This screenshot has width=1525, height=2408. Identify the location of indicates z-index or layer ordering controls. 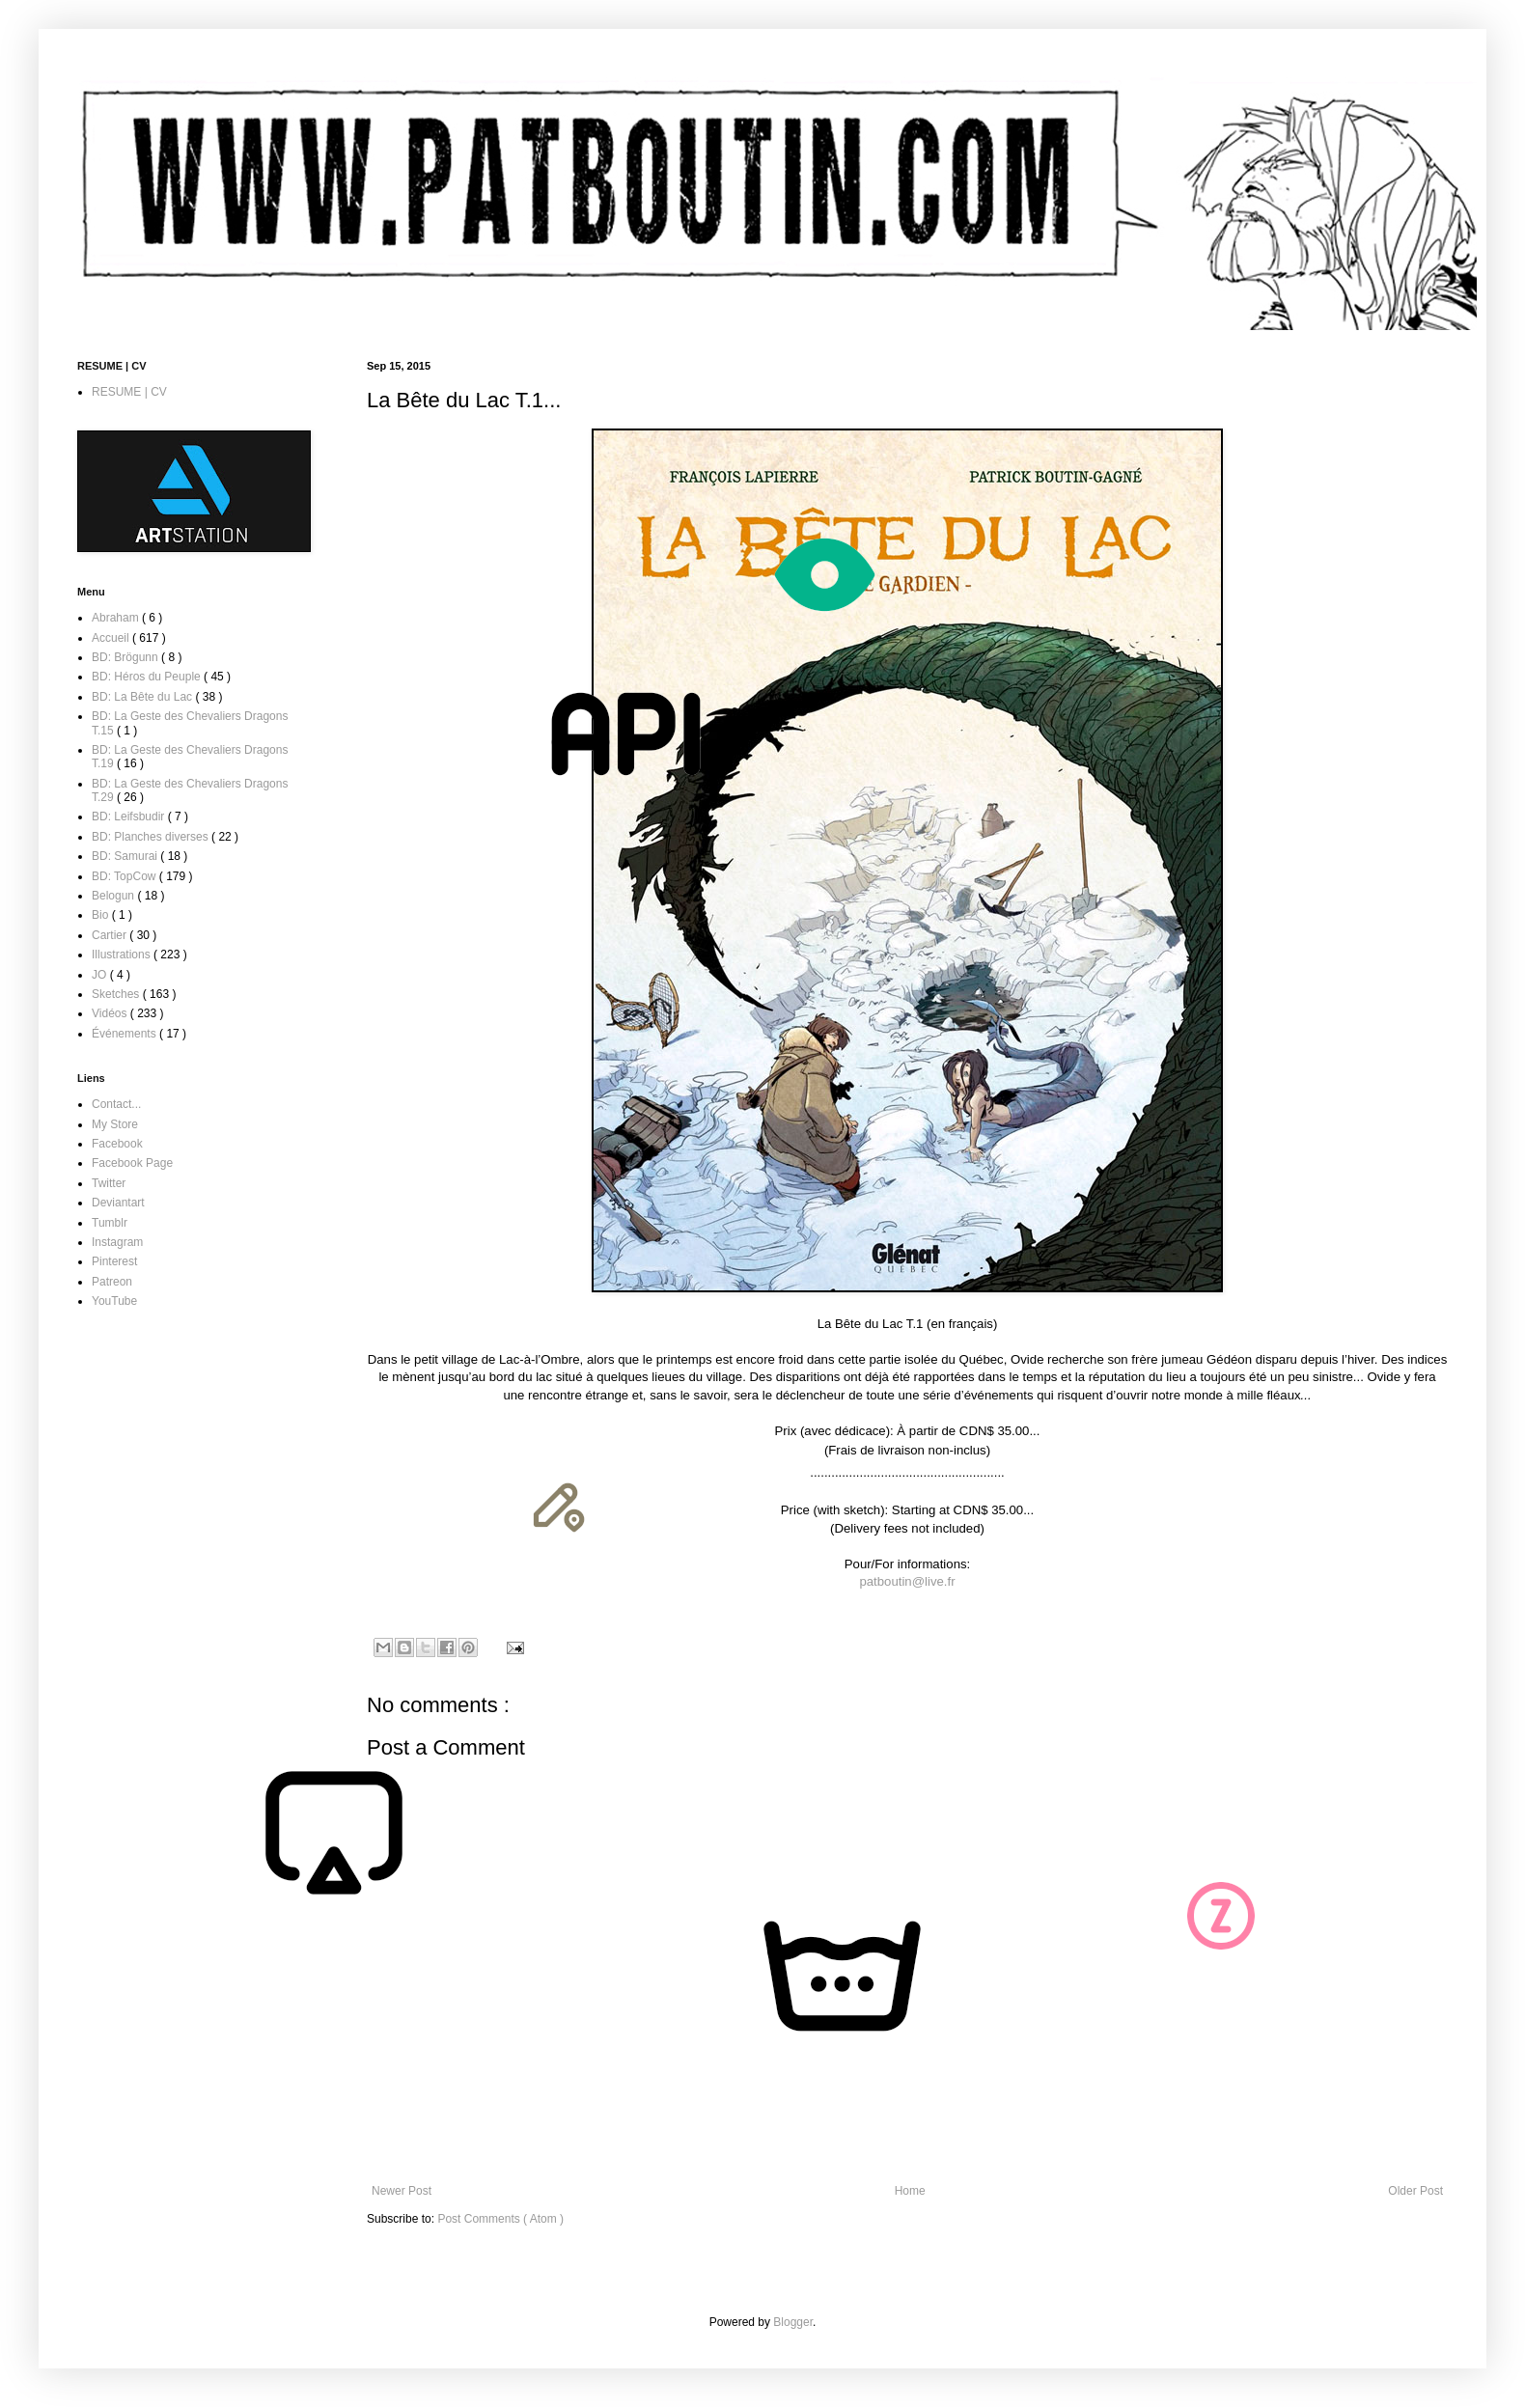
(1221, 1916).